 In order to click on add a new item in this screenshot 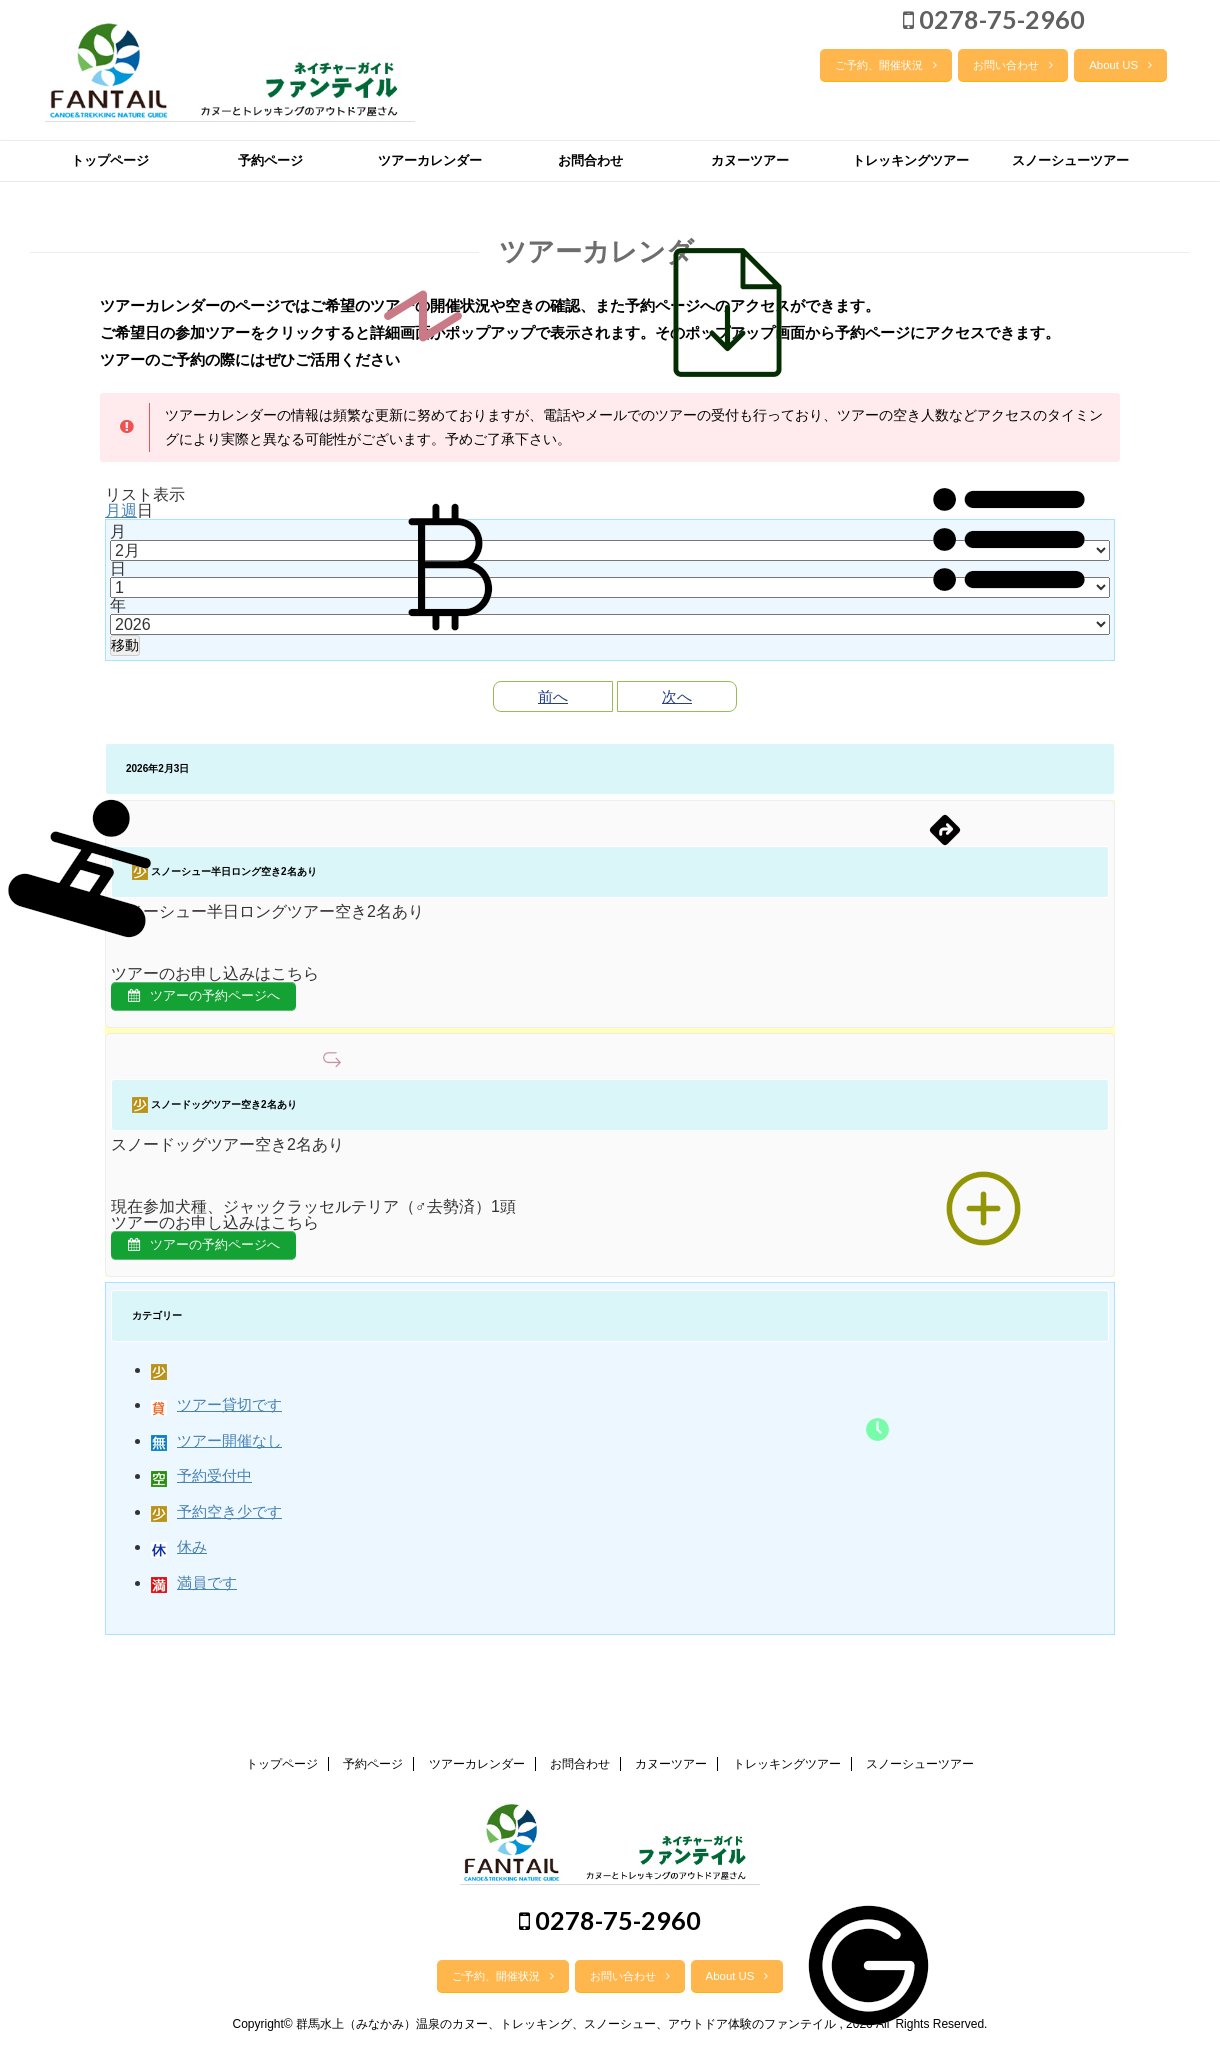, I will do `click(983, 1208)`.